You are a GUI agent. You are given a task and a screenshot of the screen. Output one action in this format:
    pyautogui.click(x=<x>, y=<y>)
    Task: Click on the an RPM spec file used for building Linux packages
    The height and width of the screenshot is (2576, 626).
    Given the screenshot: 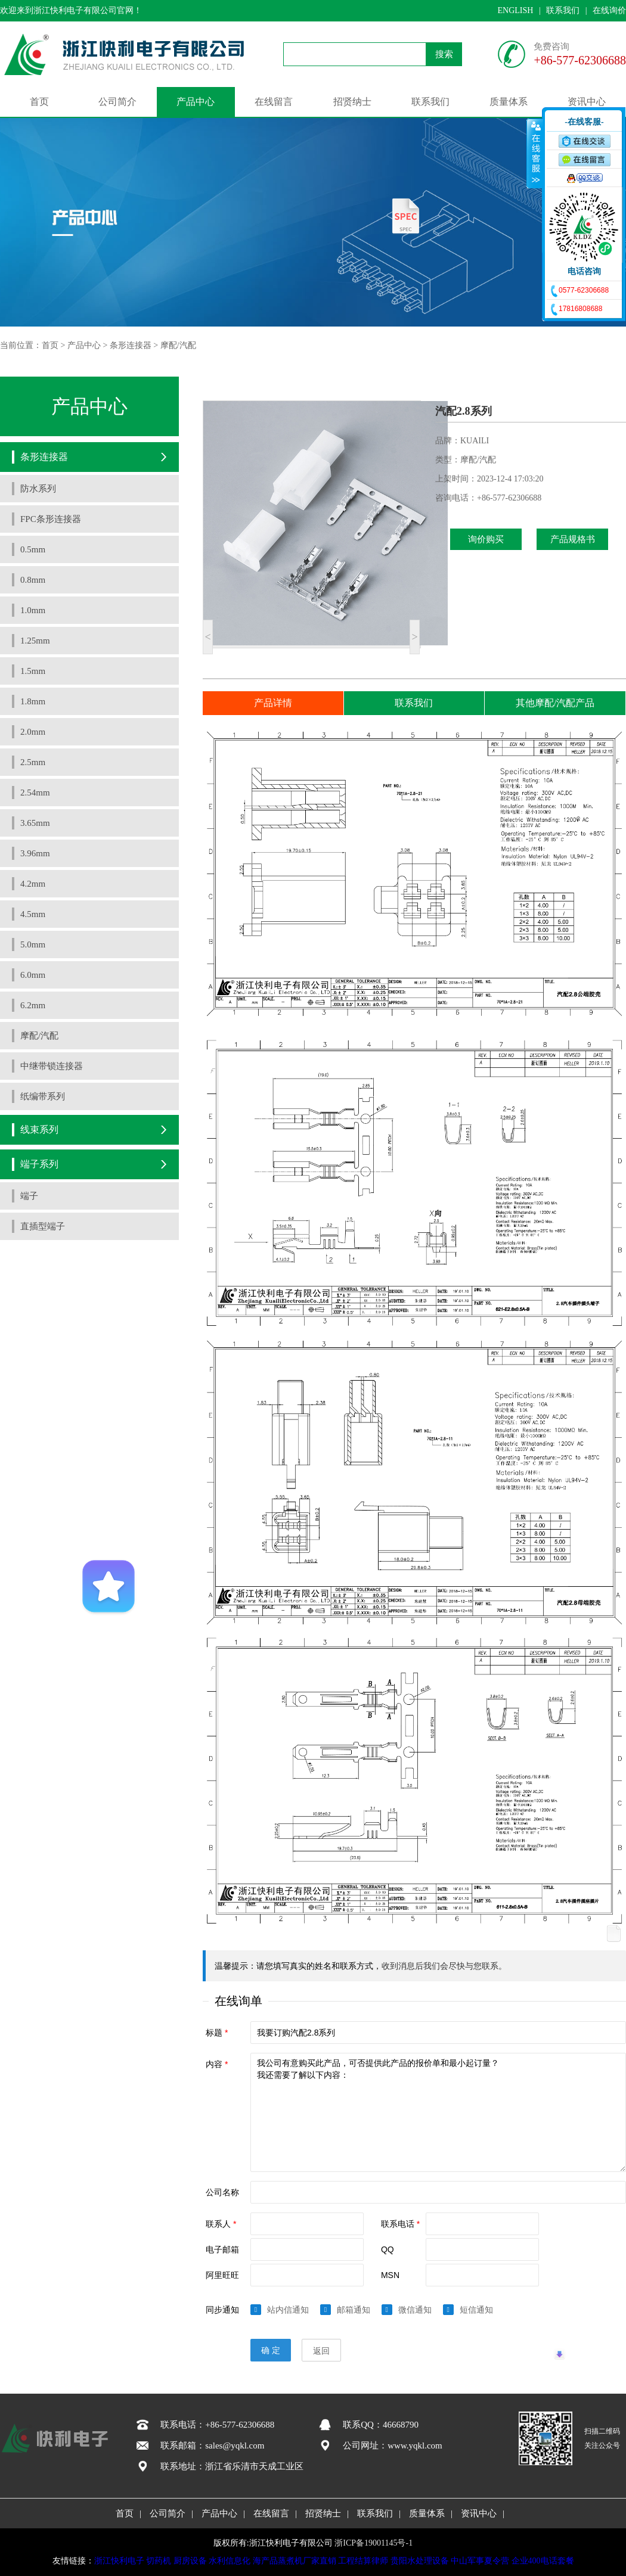 What is the action you would take?
    pyautogui.click(x=405, y=216)
    